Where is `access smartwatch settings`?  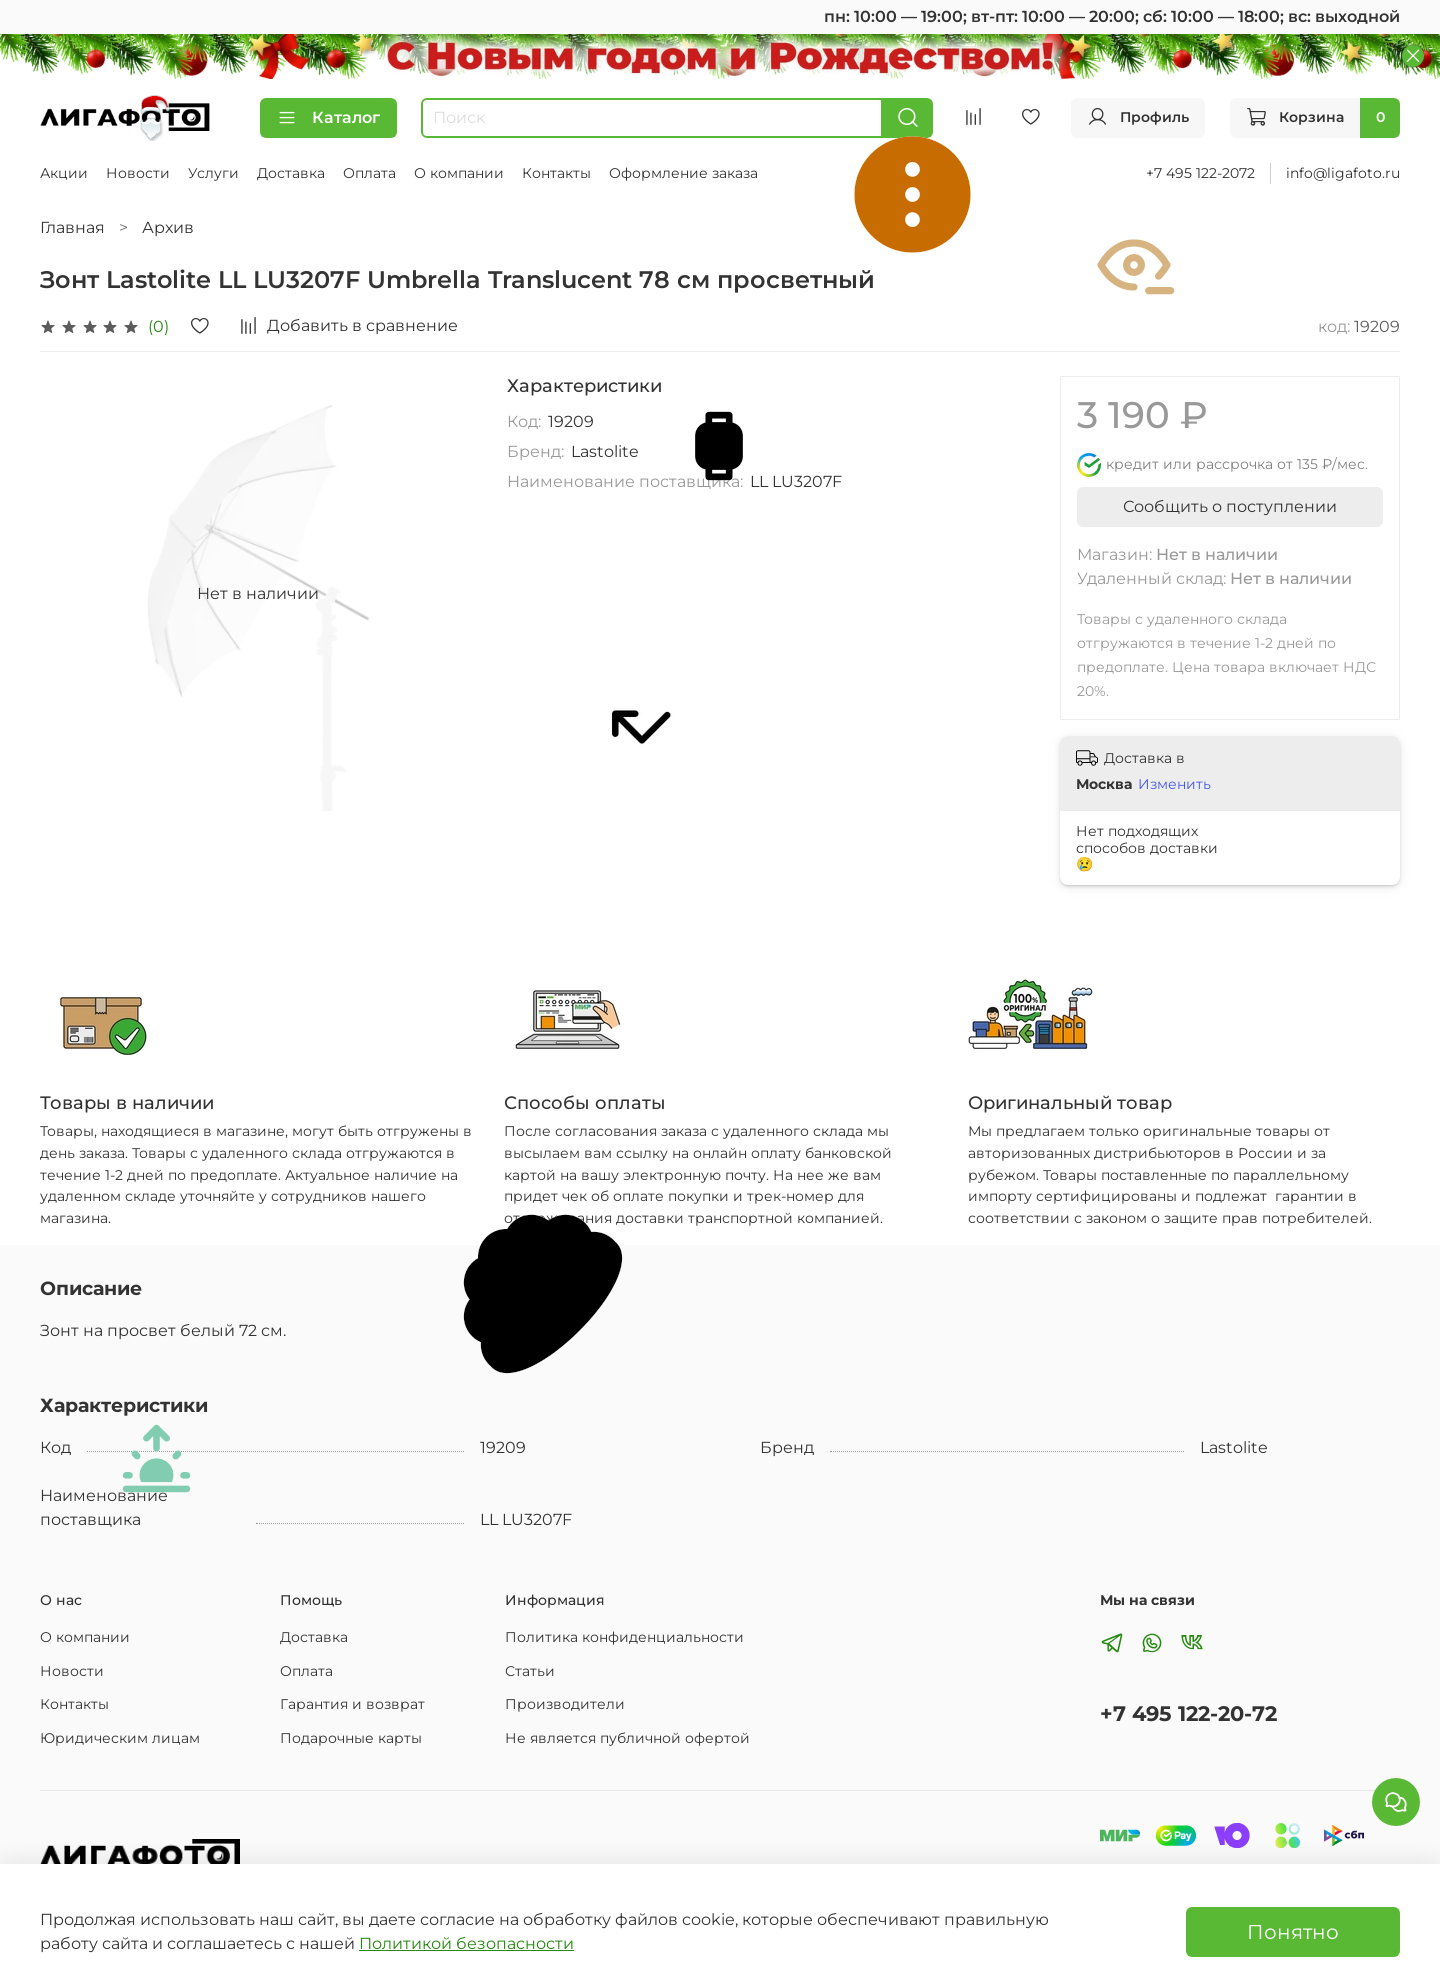
access smartwatch settings is located at coordinates (719, 446).